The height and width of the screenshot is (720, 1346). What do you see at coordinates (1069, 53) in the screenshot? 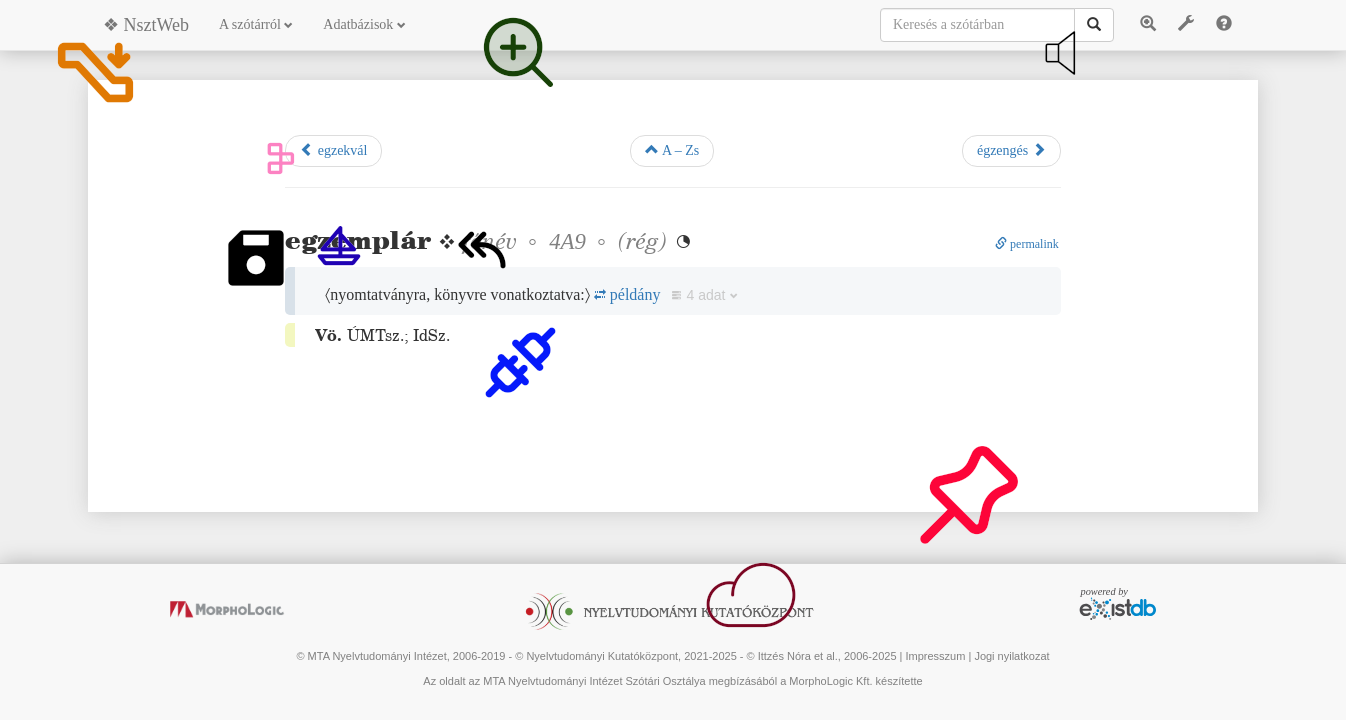
I see `speaker with no audio output` at bounding box center [1069, 53].